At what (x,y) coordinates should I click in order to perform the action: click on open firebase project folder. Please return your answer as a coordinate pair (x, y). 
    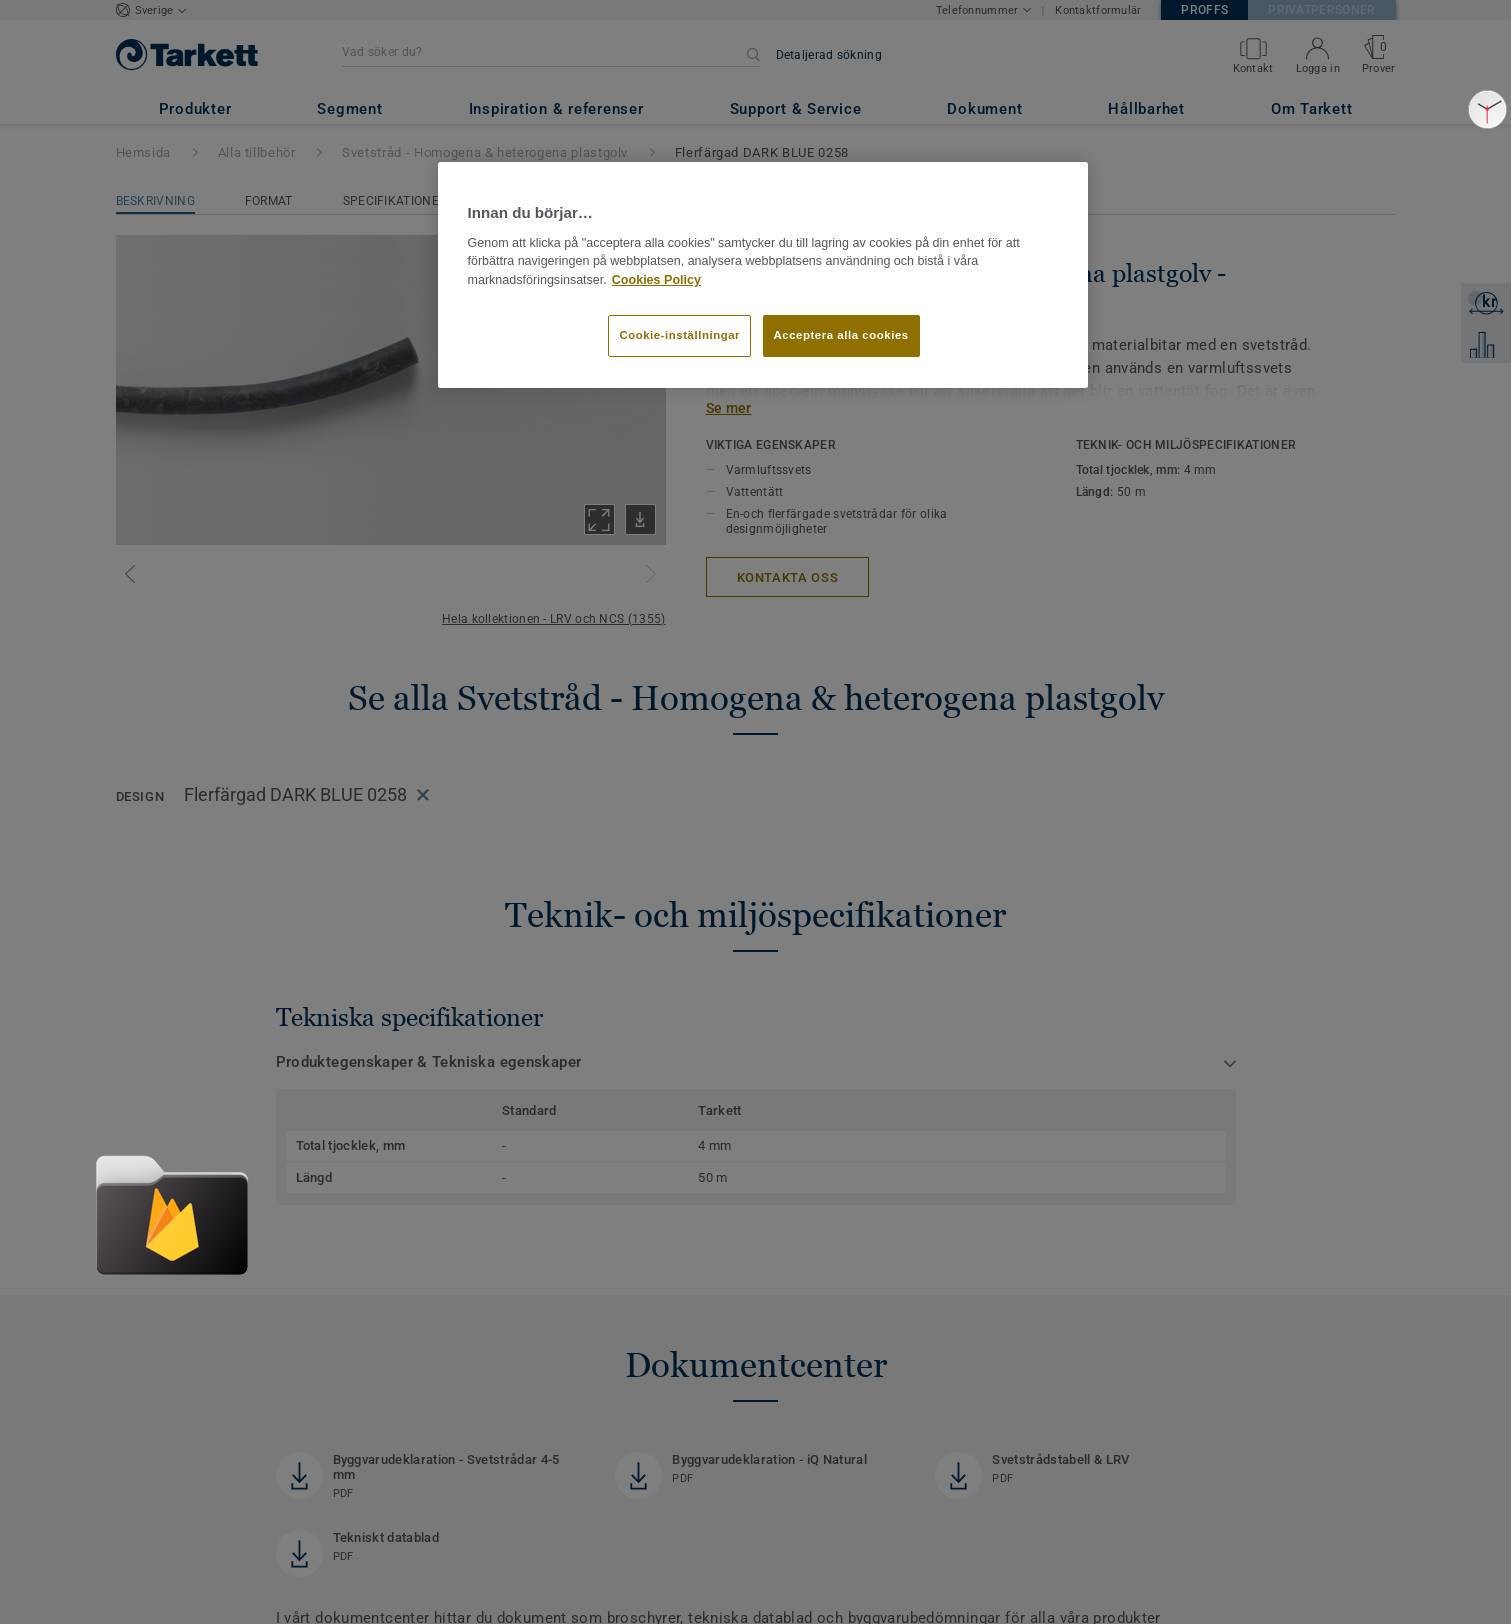
    Looking at the image, I should click on (171, 1219).